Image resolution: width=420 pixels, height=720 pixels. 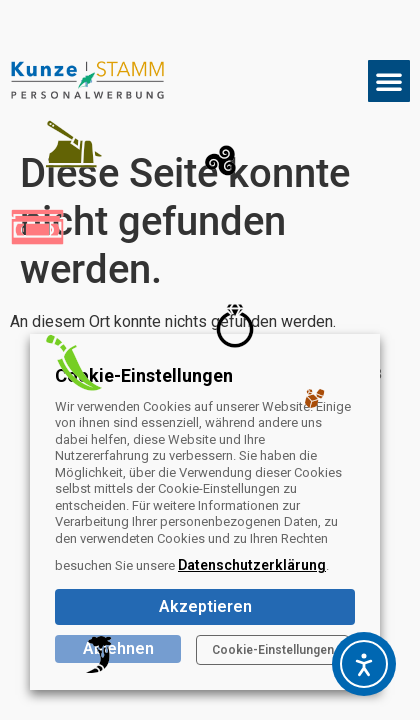 I want to click on equip a dagger or knife weapon, so click(x=74, y=363).